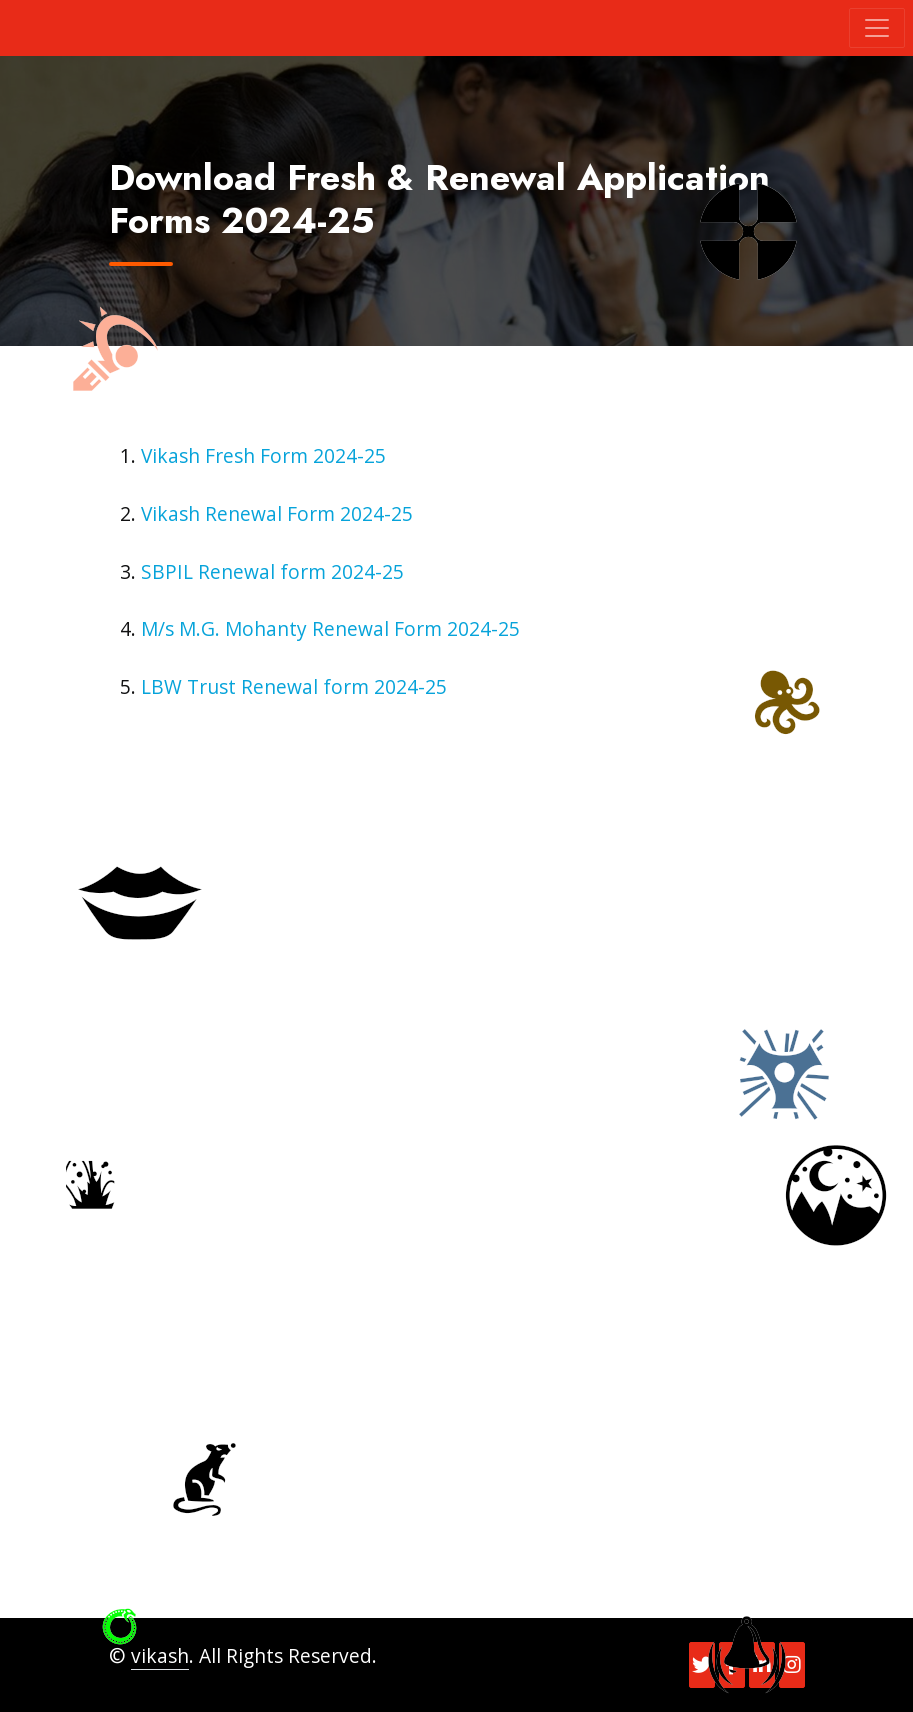 The width and height of the screenshot is (913, 1712). I want to click on indicates new notifications or alerts, so click(747, 1654).